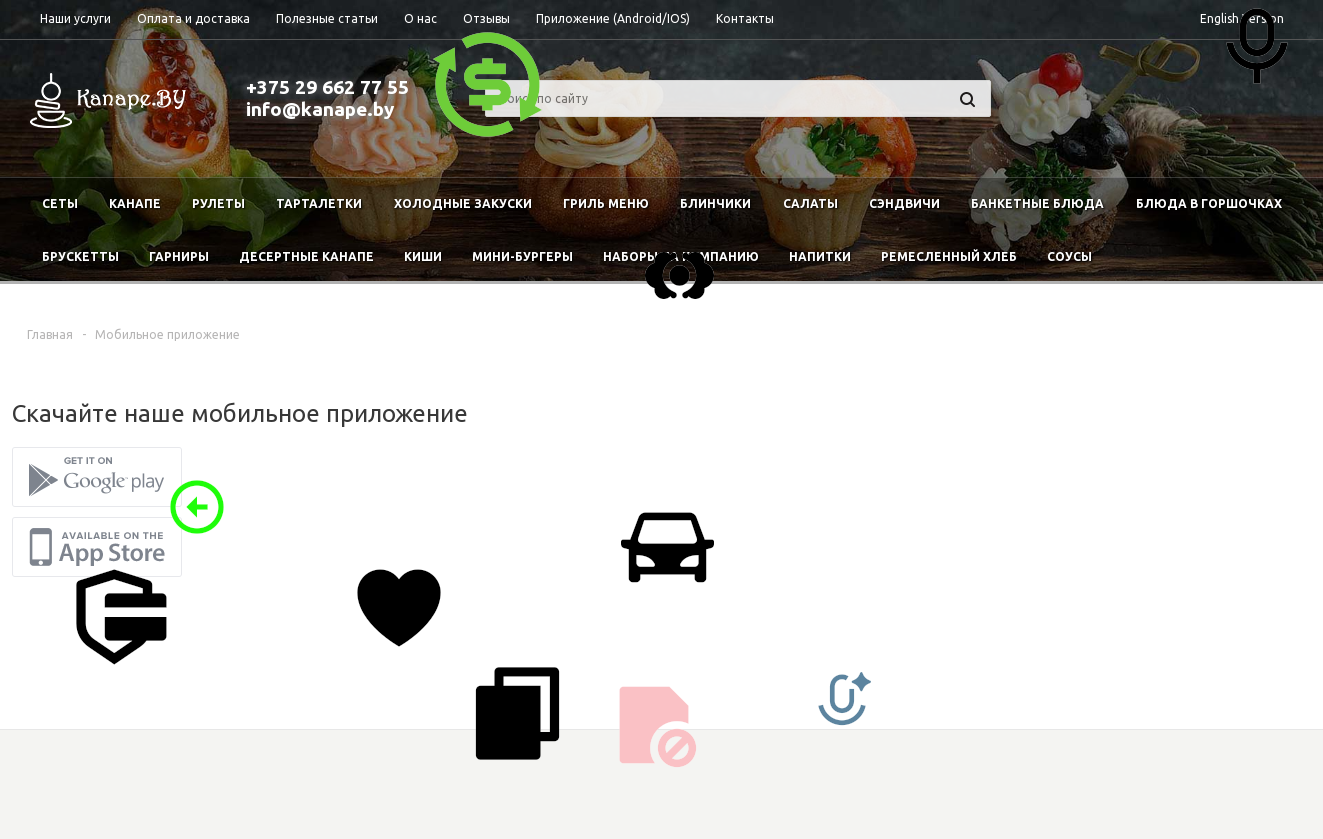 This screenshot has width=1323, height=839. Describe the element at coordinates (1257, 46) in the screenshot. I see `tap to start voice recording` at that location.